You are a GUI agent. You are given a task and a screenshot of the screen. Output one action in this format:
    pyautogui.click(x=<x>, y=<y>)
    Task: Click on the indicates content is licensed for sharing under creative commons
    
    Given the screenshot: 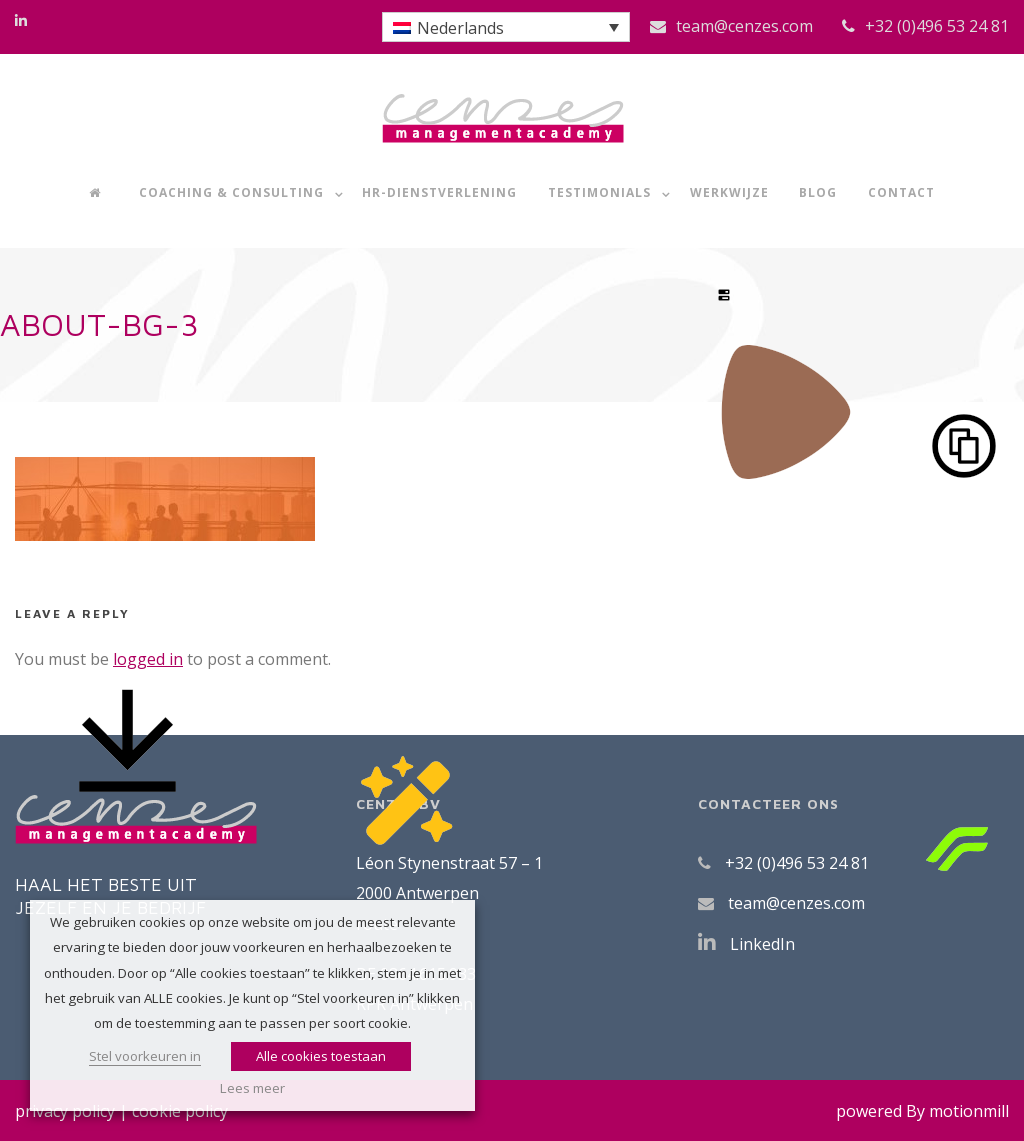 What is the action you would take?
    pyautogui.click(x=964, y=446)
    